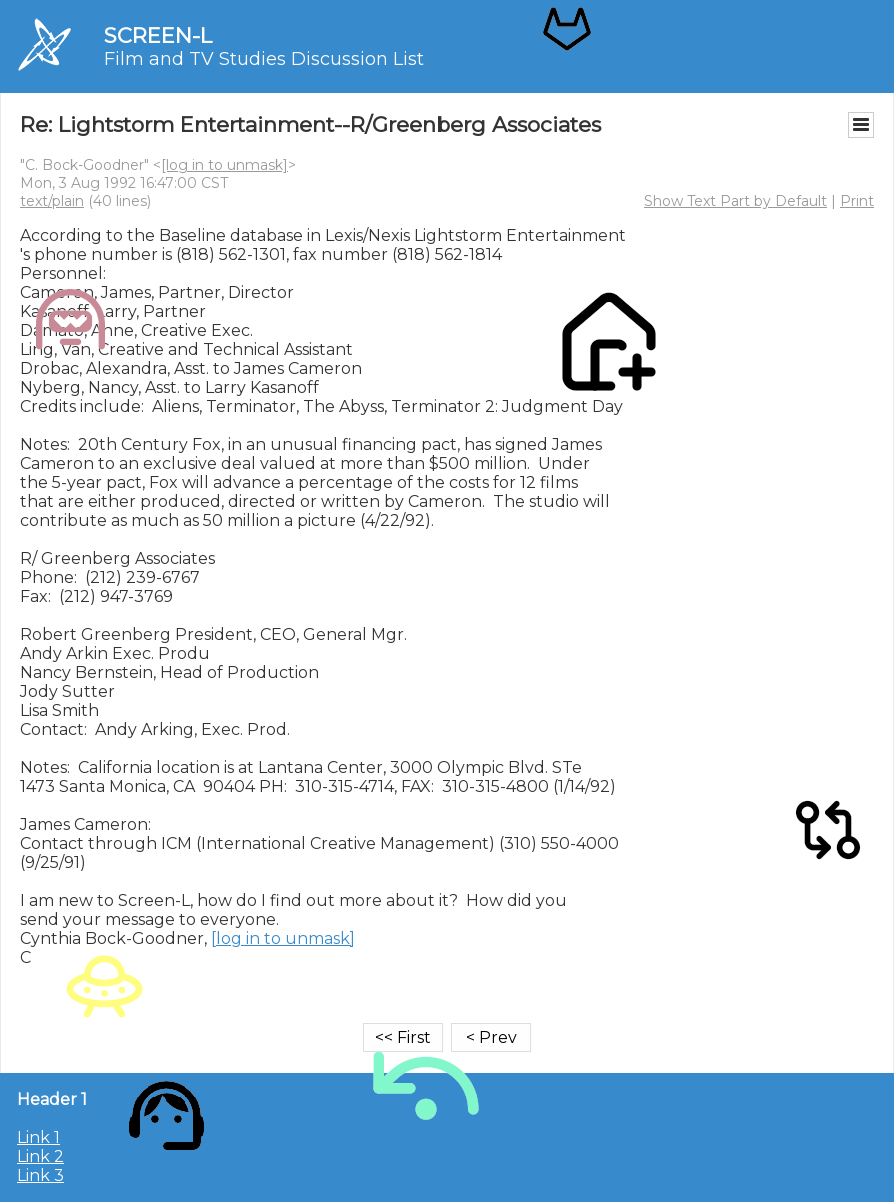 Image resolution: width=894 pixels, height=1202 pixels. I want to click on contact customer support, so click(166, 1115).